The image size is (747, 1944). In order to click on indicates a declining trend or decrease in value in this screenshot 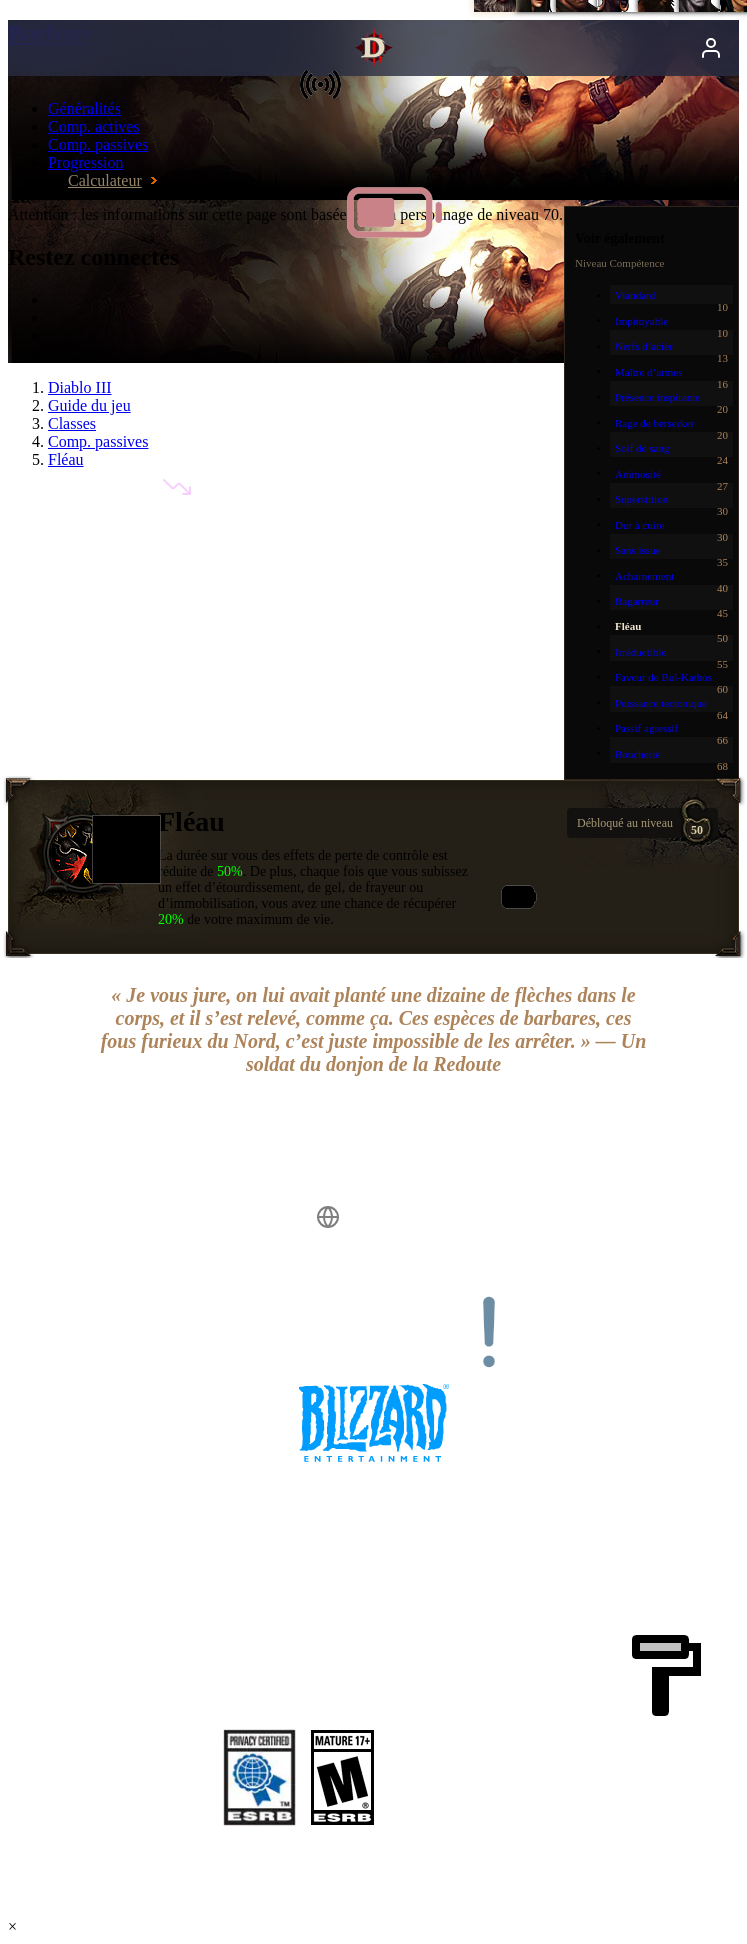, I will do `click(177, 487)`.